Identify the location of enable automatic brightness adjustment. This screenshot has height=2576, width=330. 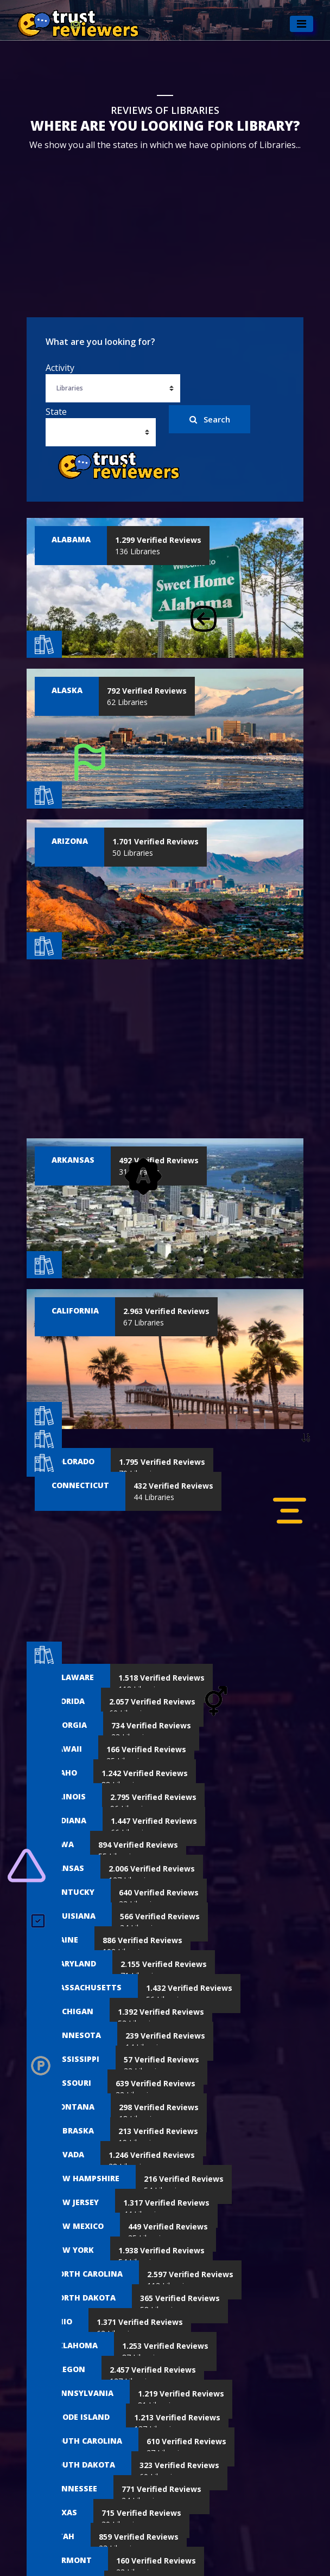
(143, 1176).